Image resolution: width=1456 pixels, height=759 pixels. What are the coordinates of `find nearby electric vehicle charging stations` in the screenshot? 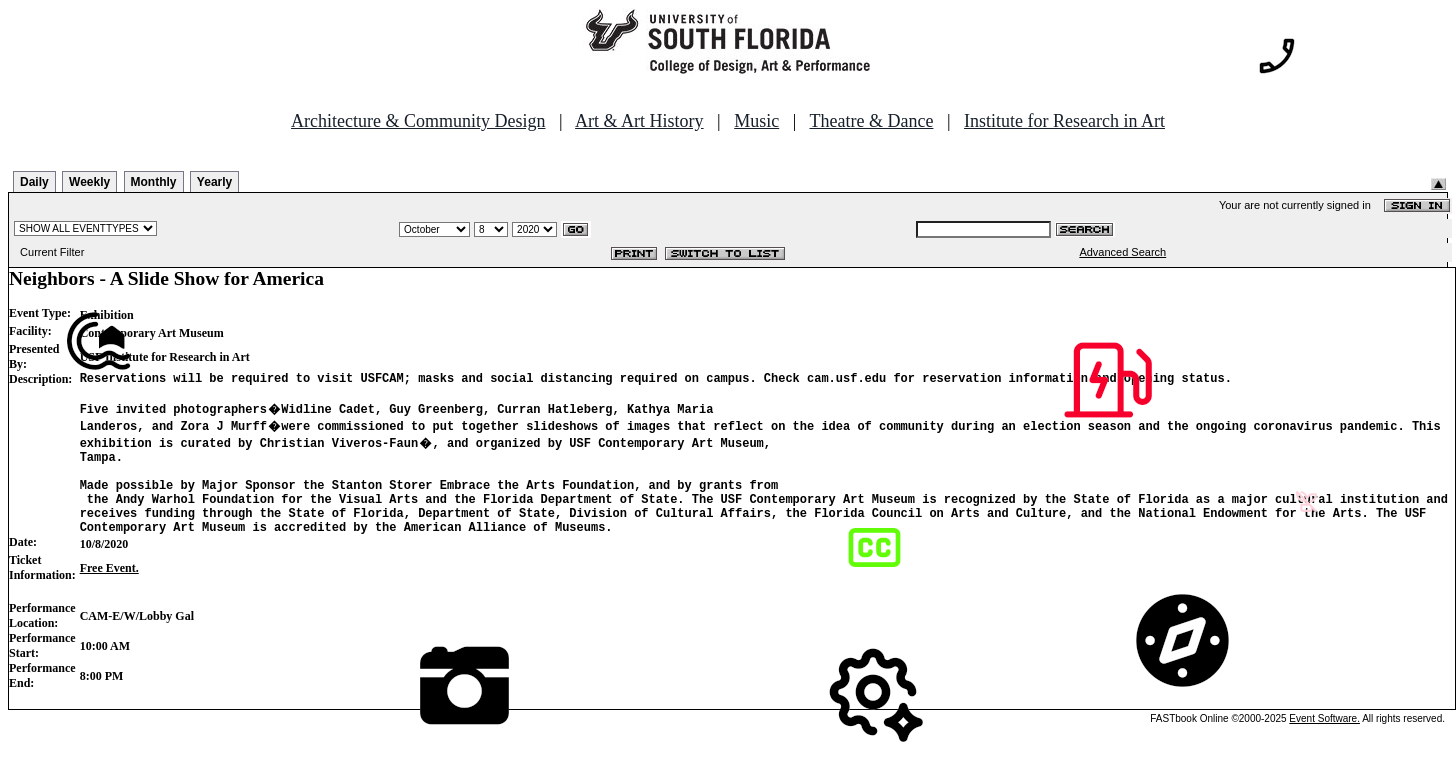 It's located at (1105, 380).